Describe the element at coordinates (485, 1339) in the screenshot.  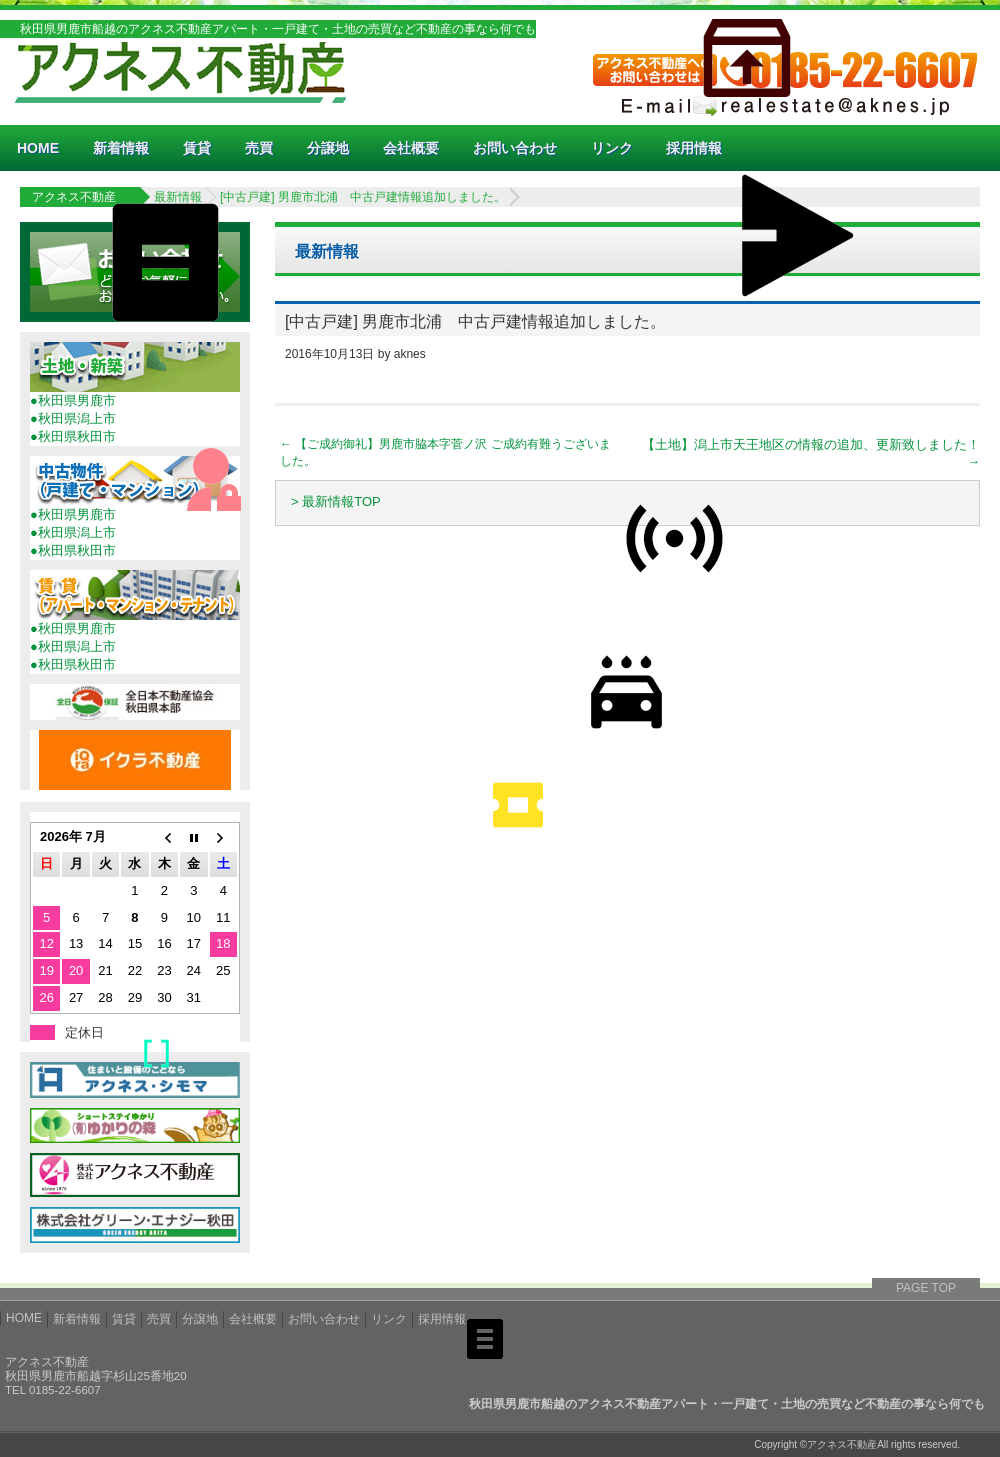
I see `view document list` at that location.